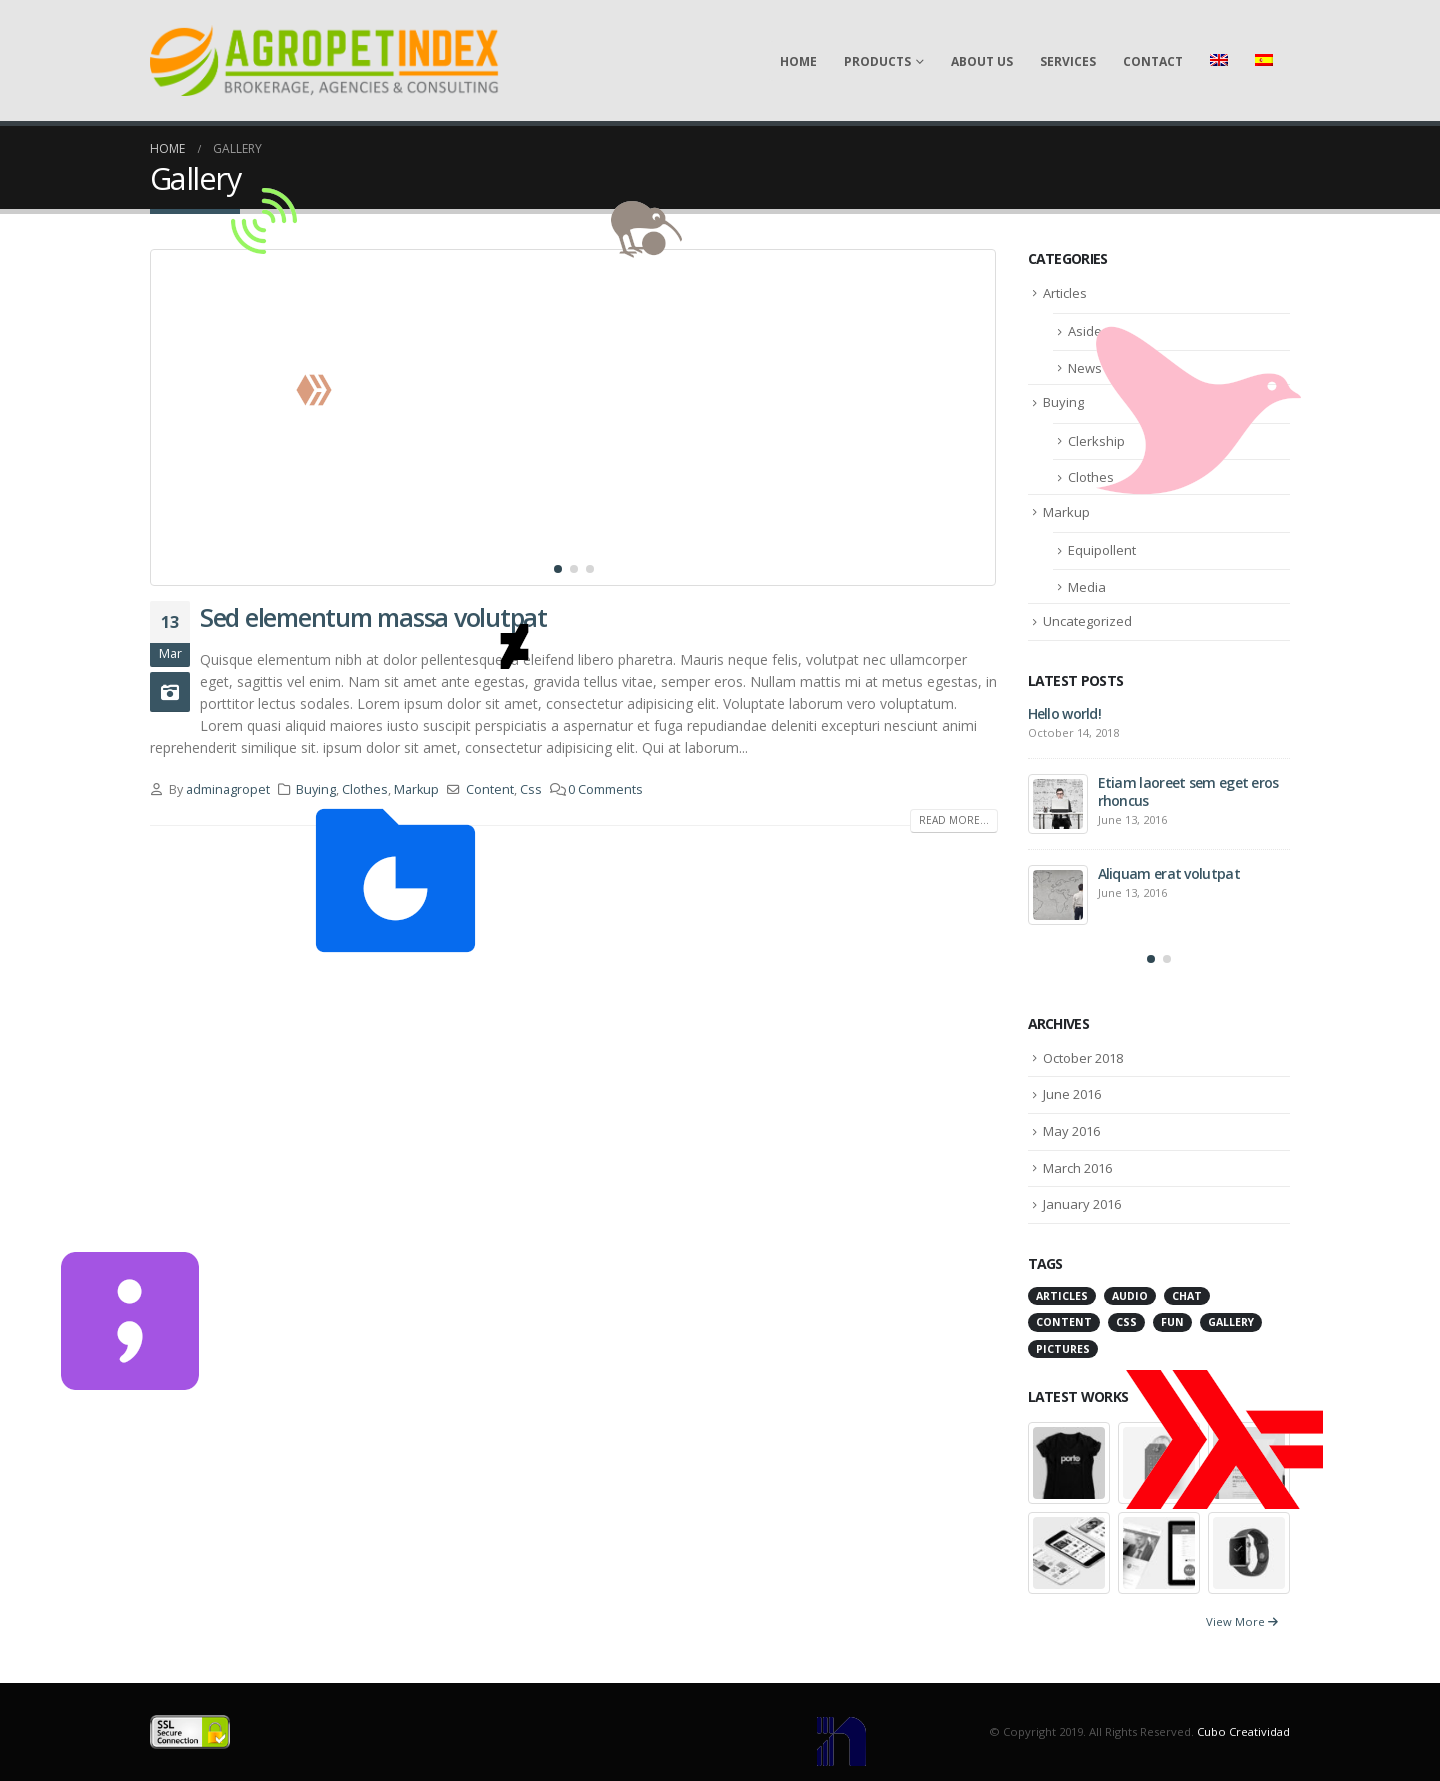  What do you see at coordinates (314, 390) in the screenshot?
I see `hive blockchain platform logo` at bounding box center [314, 390].